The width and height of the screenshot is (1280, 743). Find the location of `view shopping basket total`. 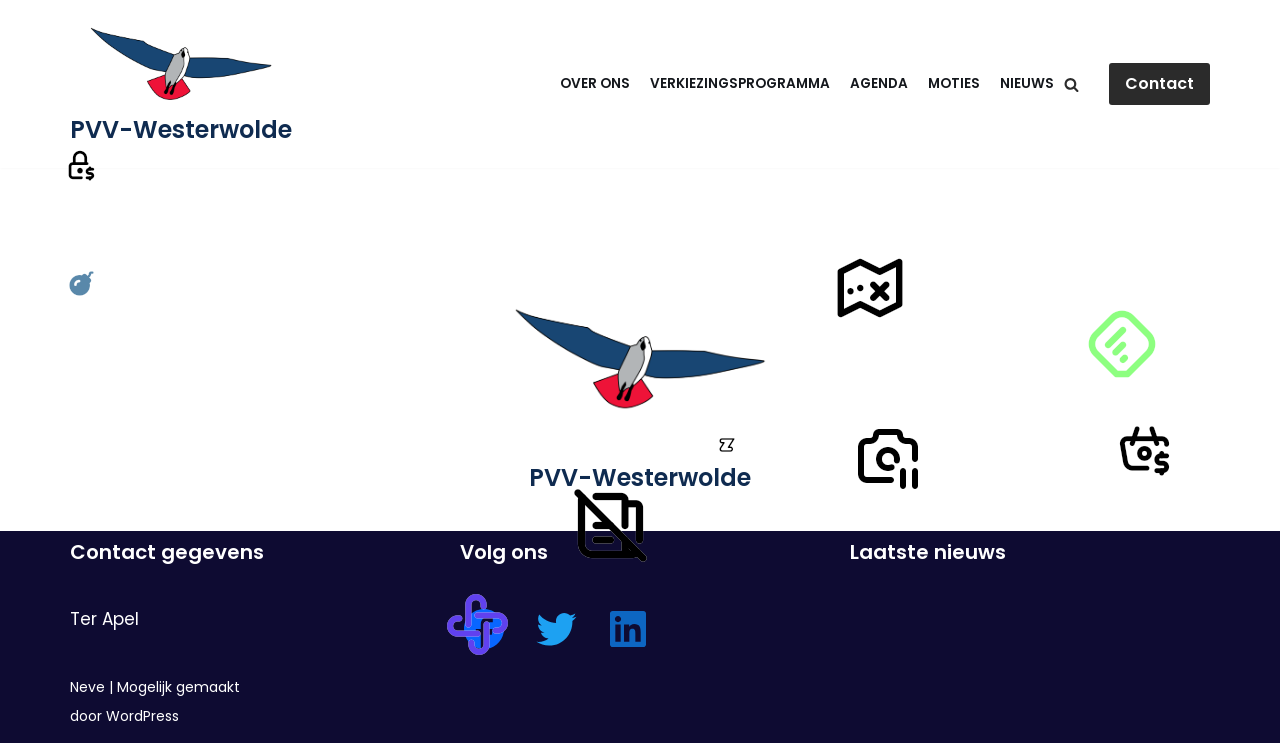

view shopping basket total is located at coordinates (1144, 448).